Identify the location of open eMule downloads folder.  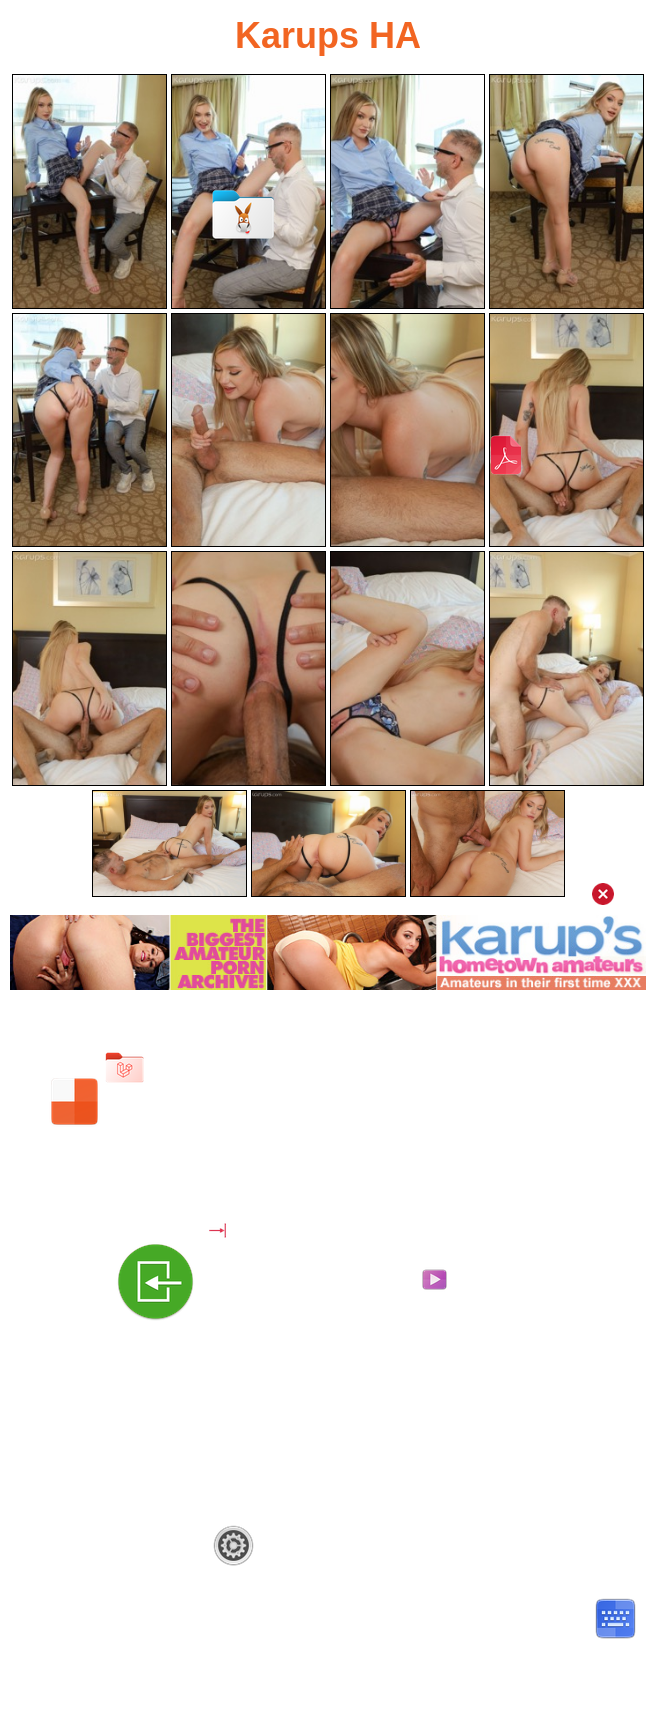
(243, 216).